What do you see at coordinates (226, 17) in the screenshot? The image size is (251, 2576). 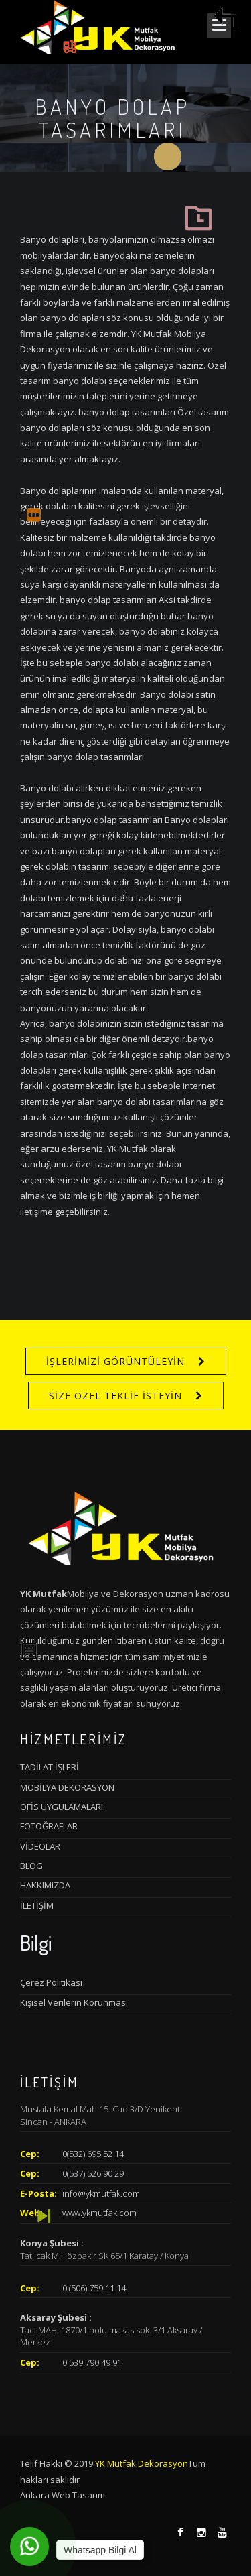 I see `reply to a message` at bounding box center [226, 17].